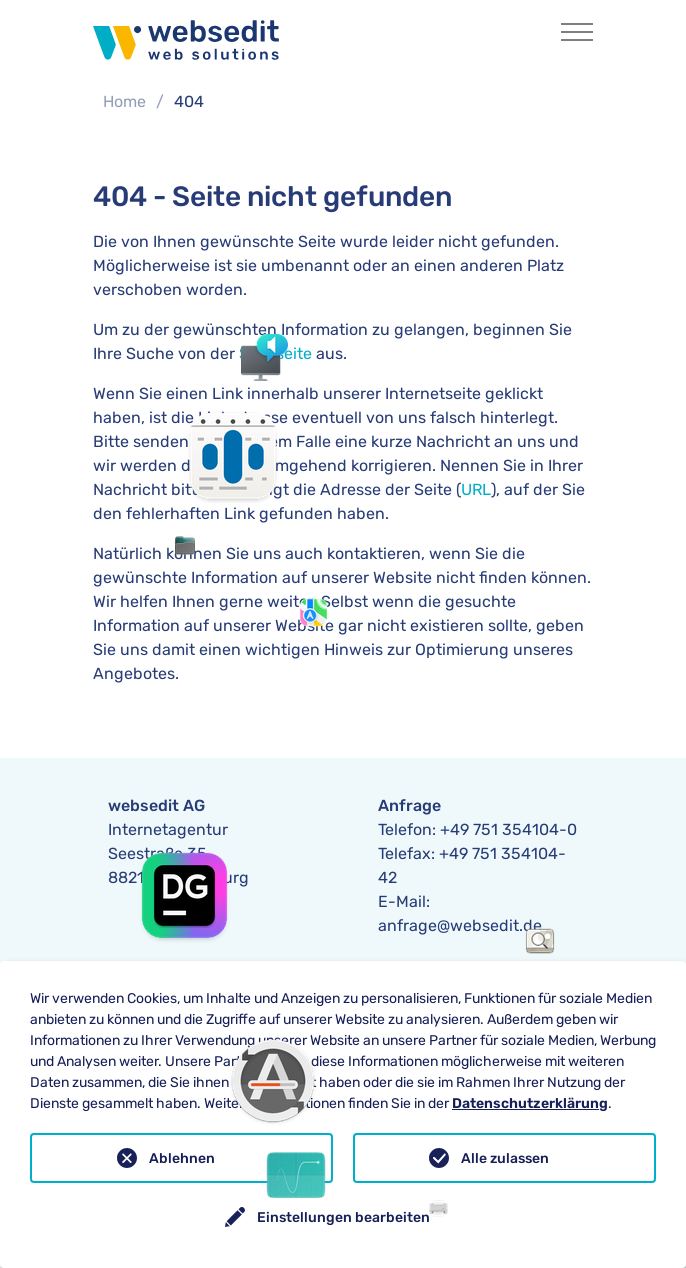  Describe the element at coordinates (313, 612) in the screenshot. I see `open gnome maps application` at that location.